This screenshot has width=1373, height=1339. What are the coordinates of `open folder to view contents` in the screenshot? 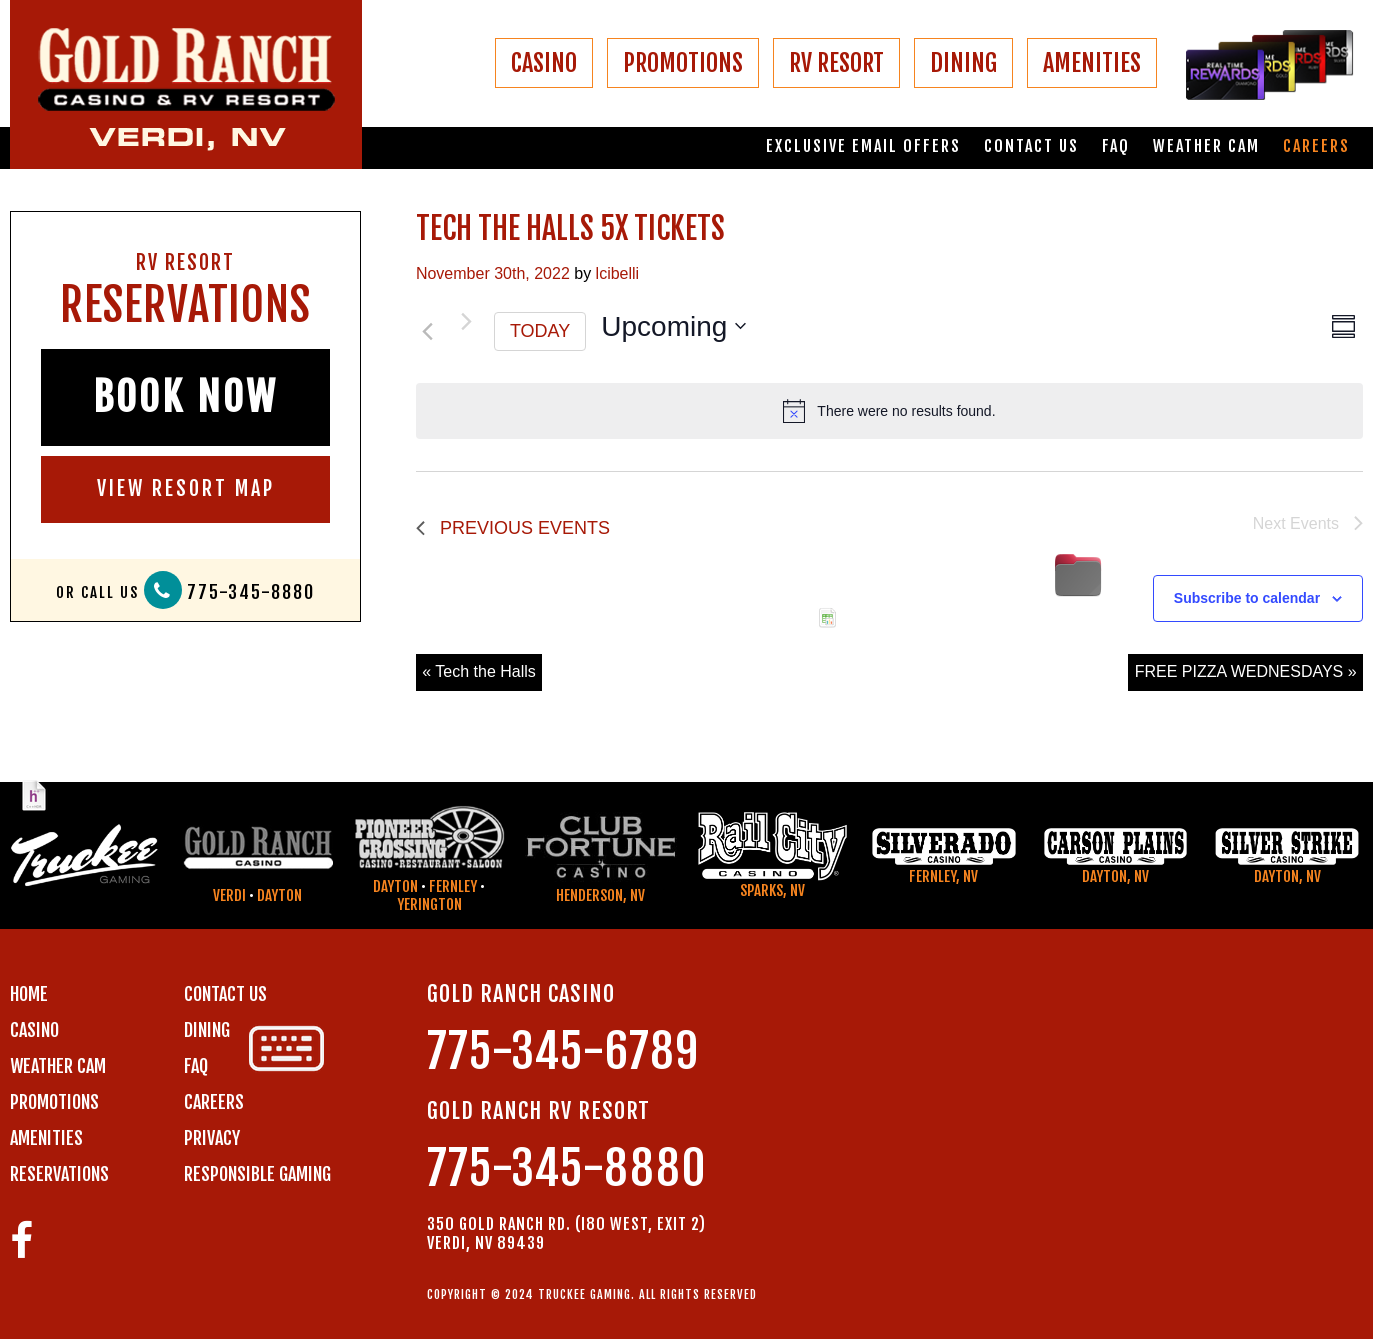 It's located at (1078, 575).